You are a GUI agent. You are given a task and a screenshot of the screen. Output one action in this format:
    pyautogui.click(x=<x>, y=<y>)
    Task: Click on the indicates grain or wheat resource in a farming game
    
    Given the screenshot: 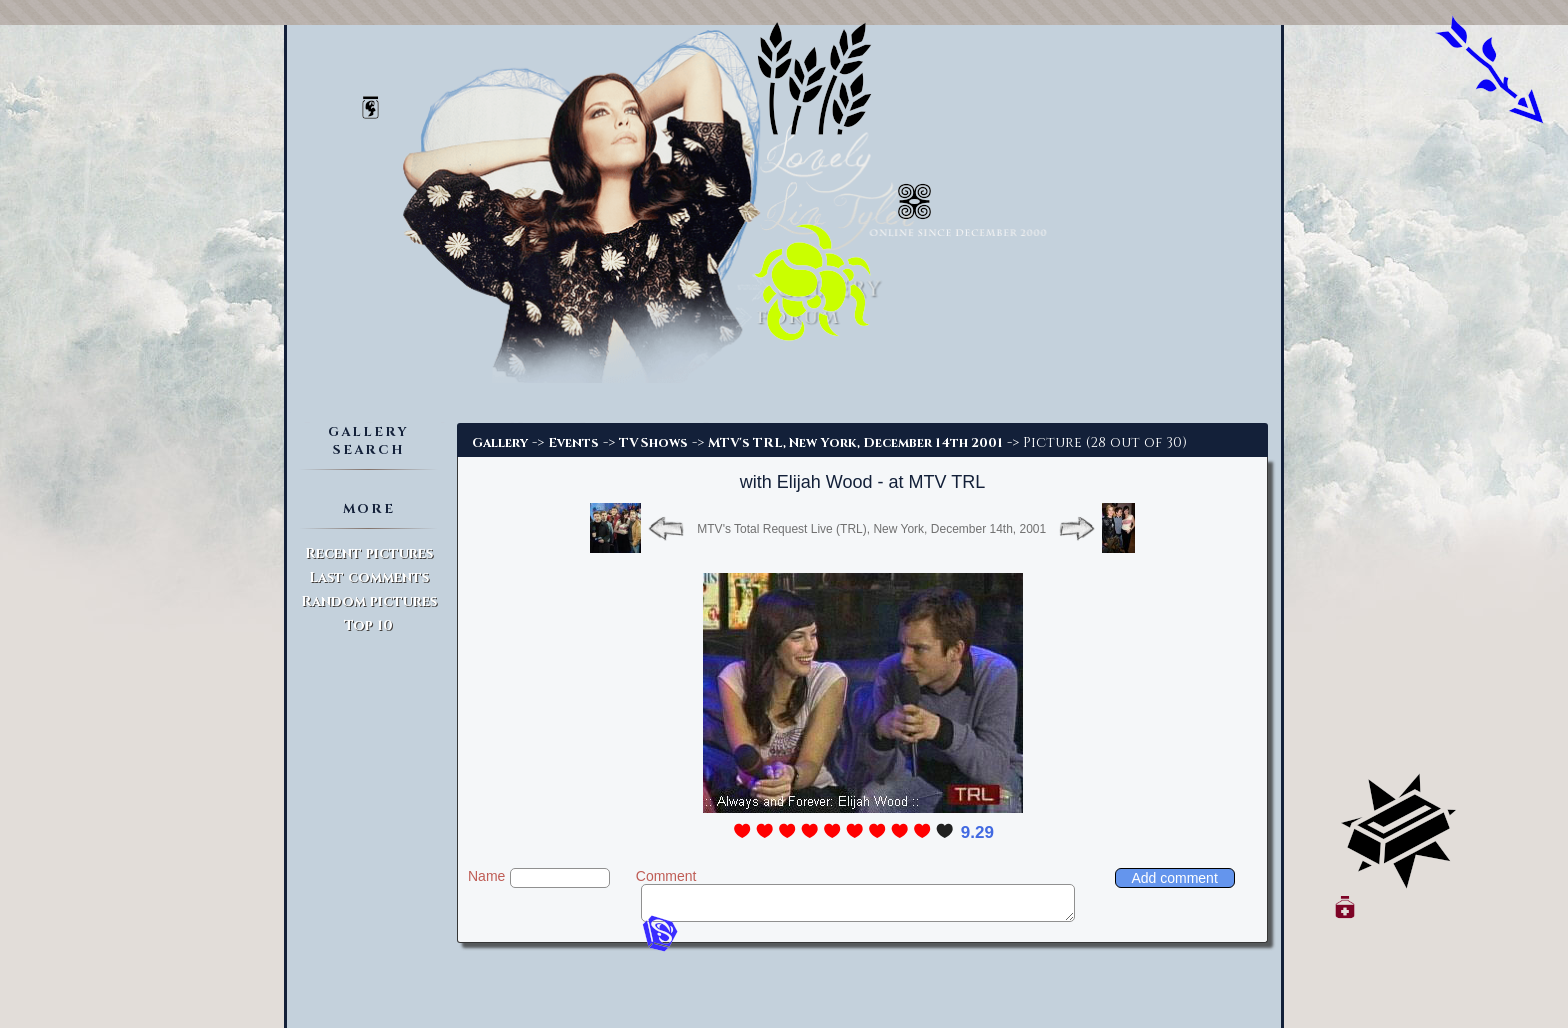 What is the action you would take?
    pyautogui.click(x=814, y=78)
    